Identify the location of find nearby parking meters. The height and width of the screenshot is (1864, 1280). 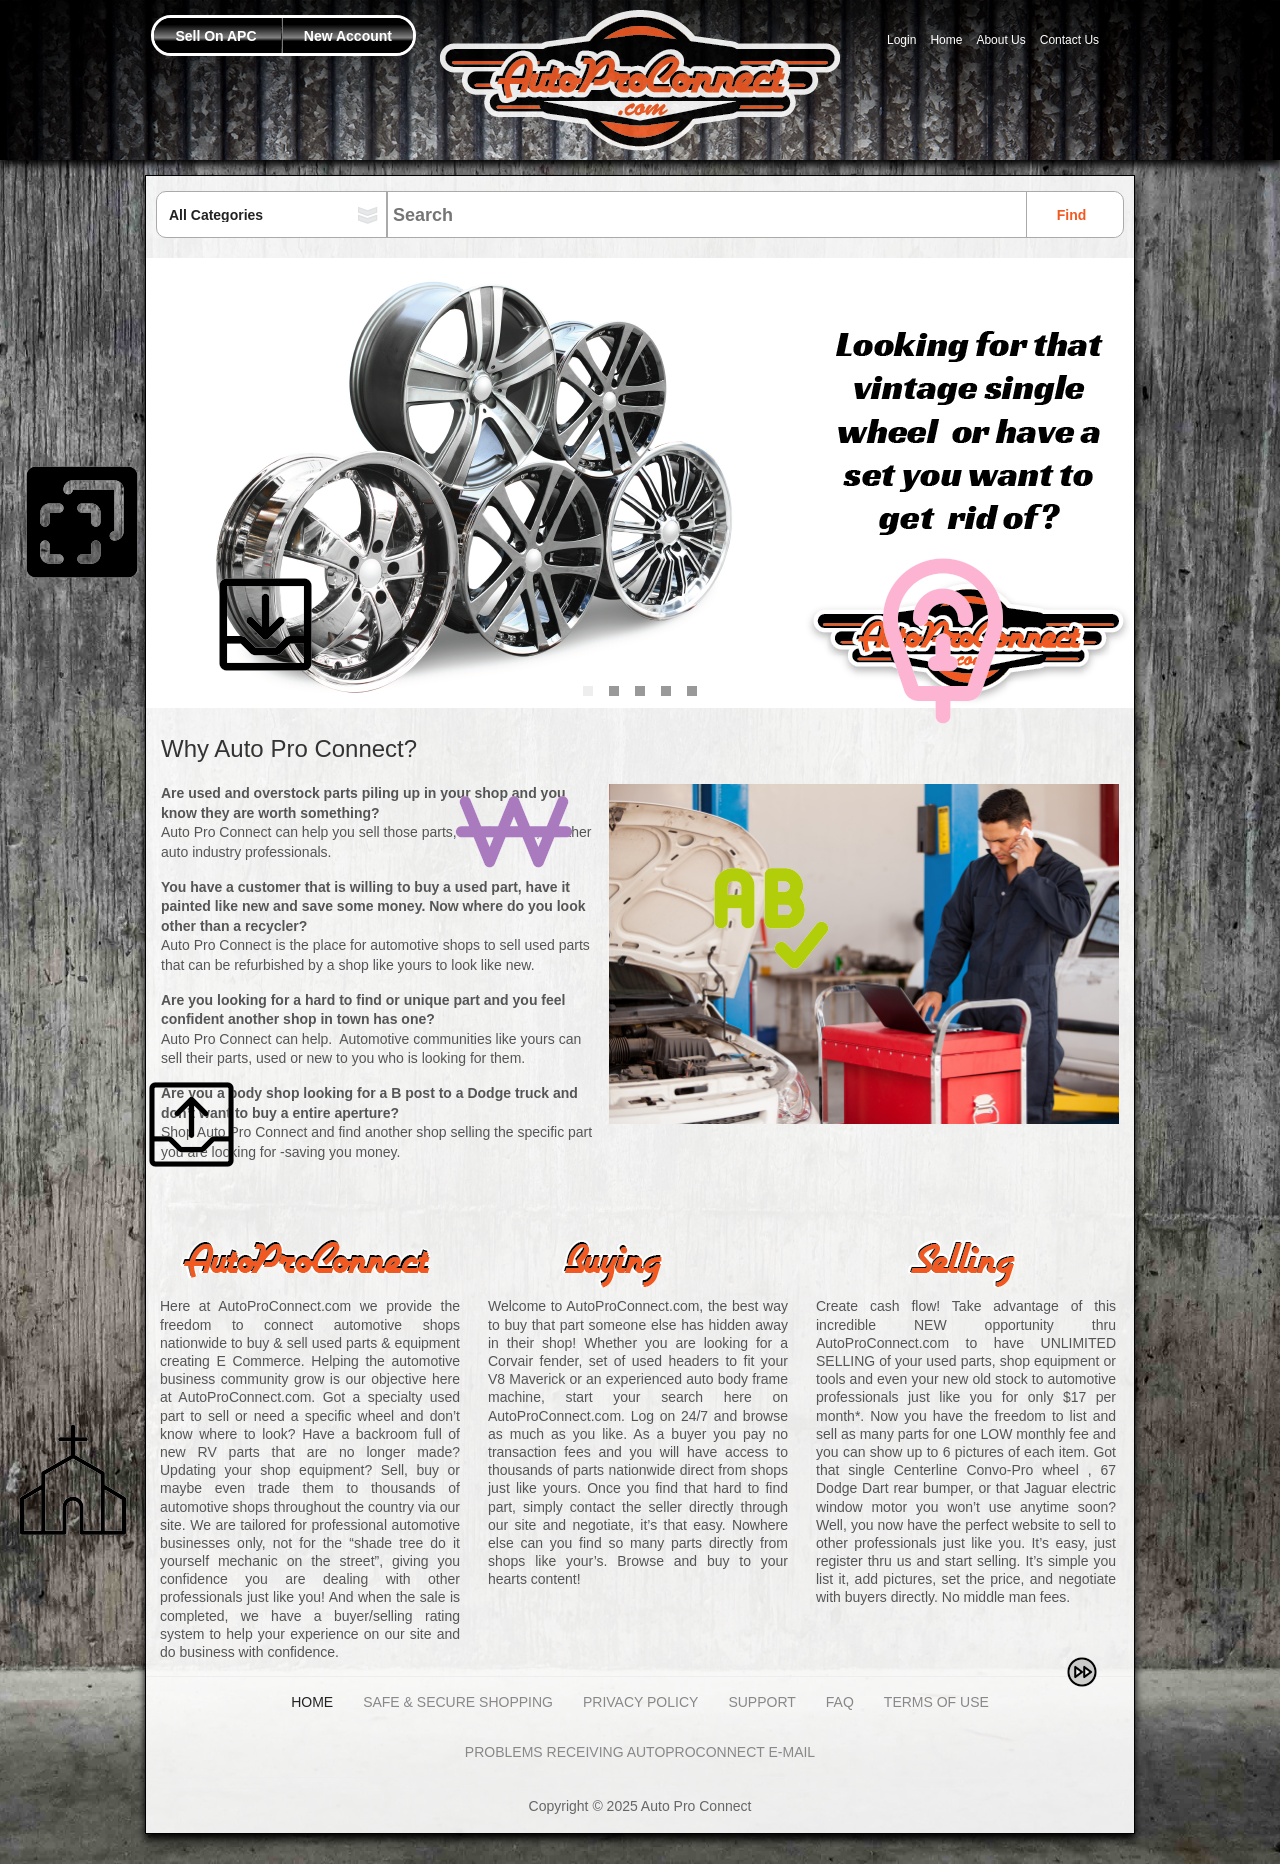
(943, 641).